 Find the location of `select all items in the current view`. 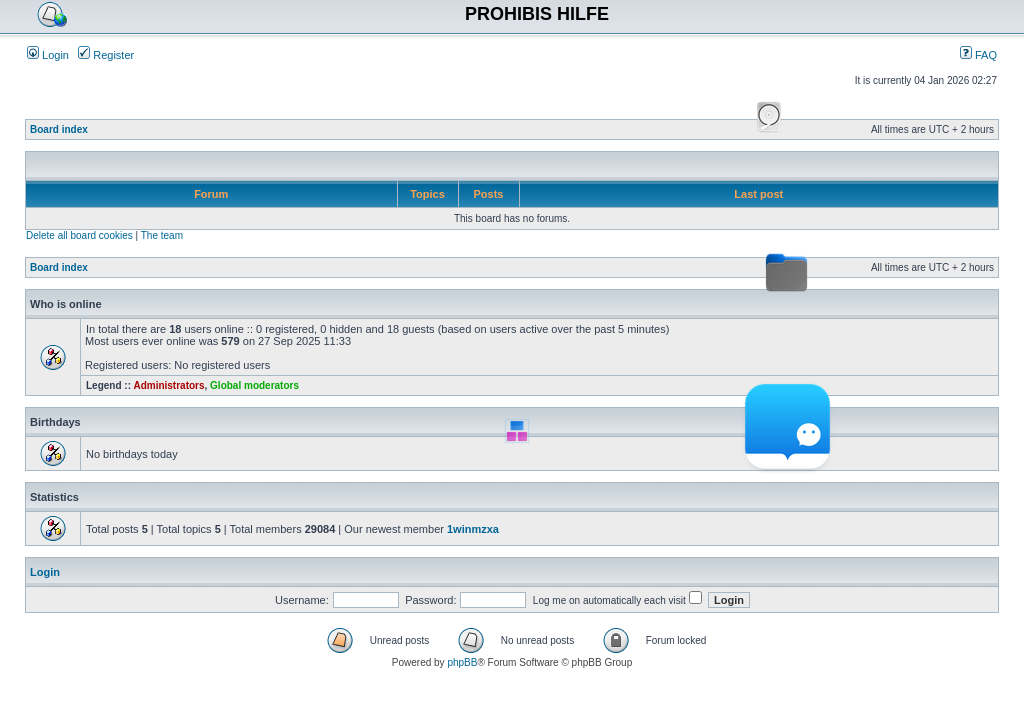

select all items in the current view is located at coordinates (517, 431).